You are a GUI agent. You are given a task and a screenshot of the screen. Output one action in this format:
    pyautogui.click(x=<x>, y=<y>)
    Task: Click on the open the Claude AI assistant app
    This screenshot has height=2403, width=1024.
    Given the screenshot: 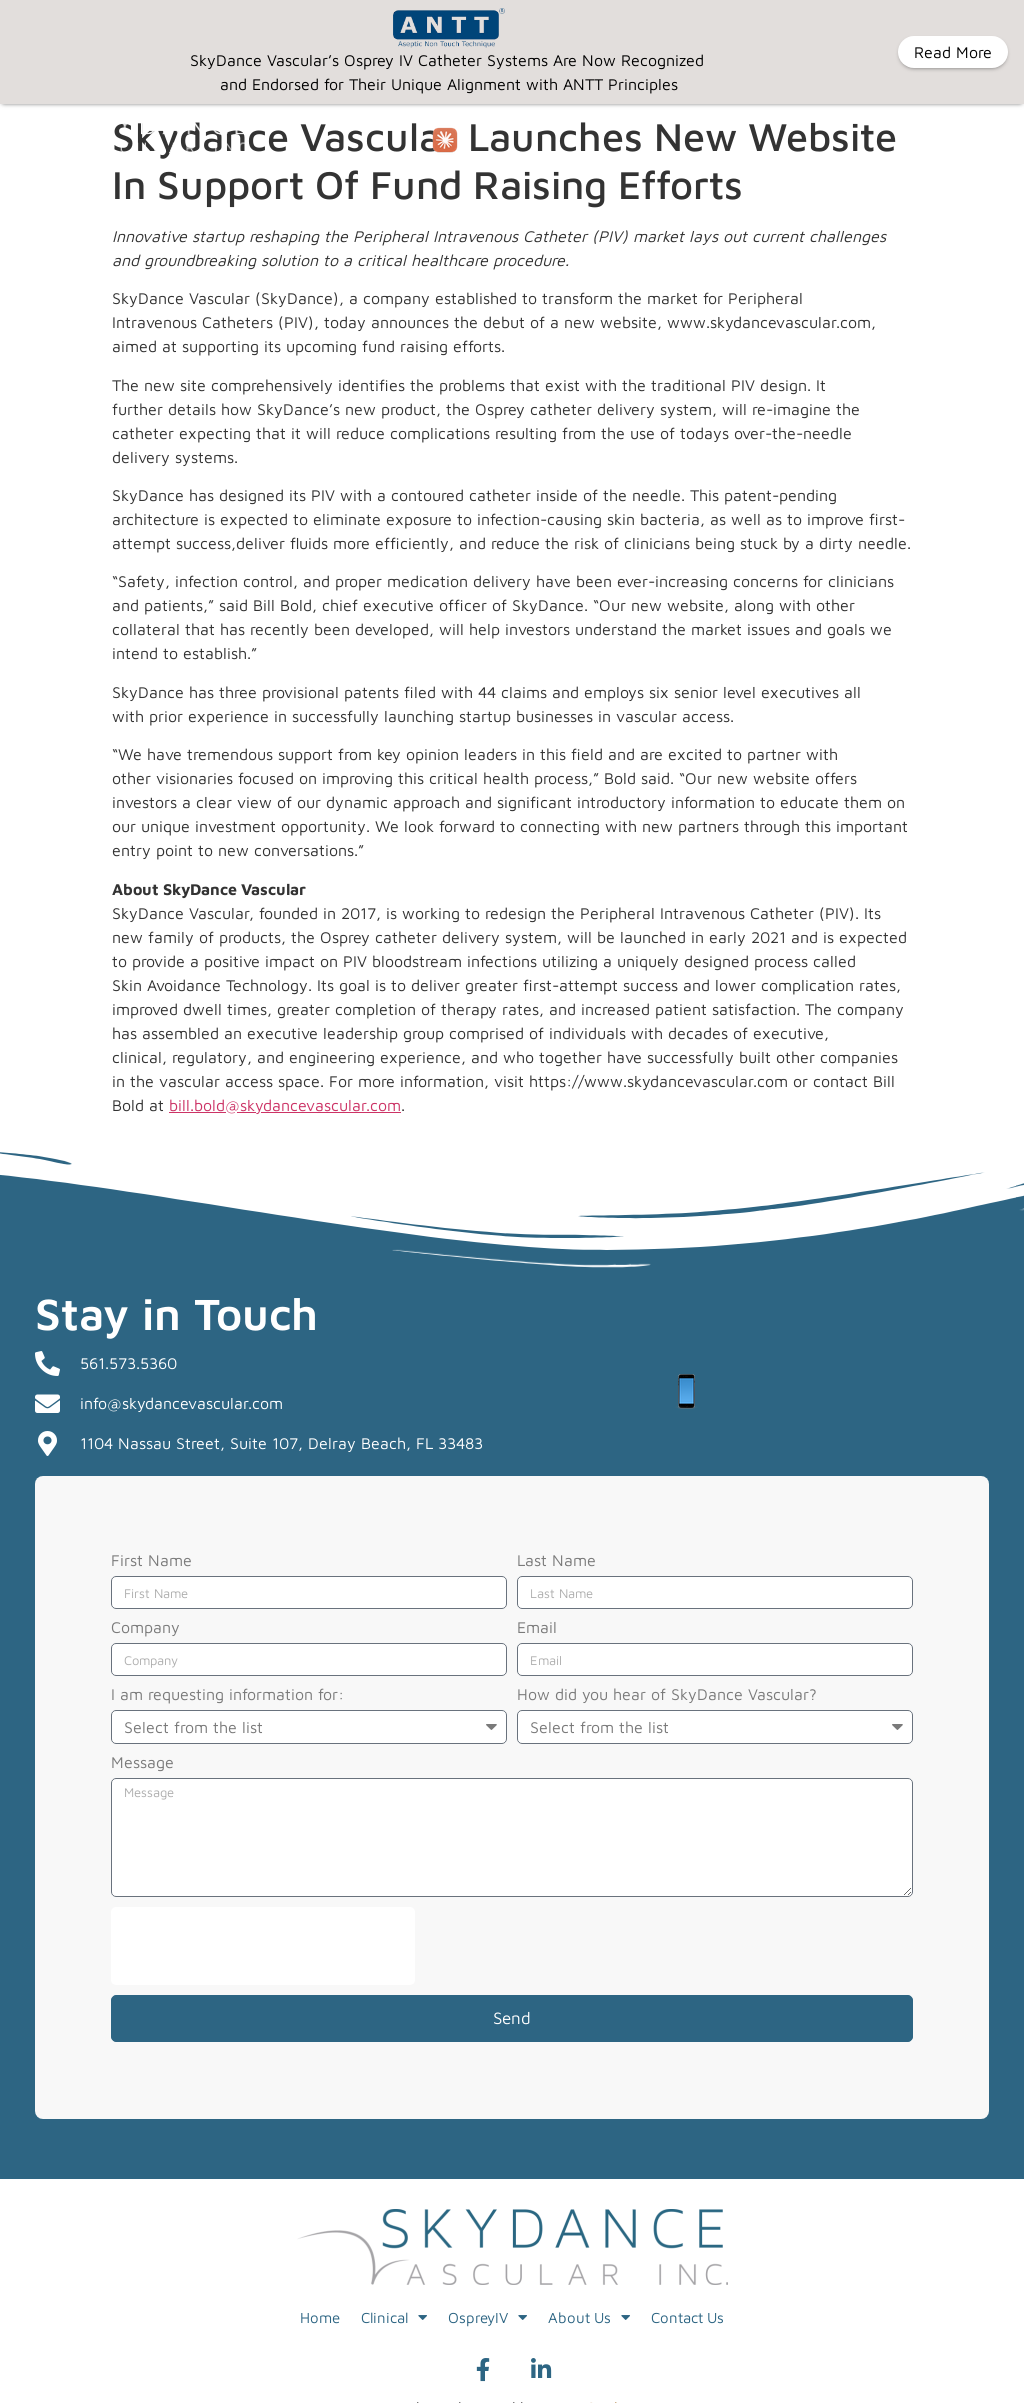 What is the action you would take?
    pyautogui.click(x=445, y=140)
    